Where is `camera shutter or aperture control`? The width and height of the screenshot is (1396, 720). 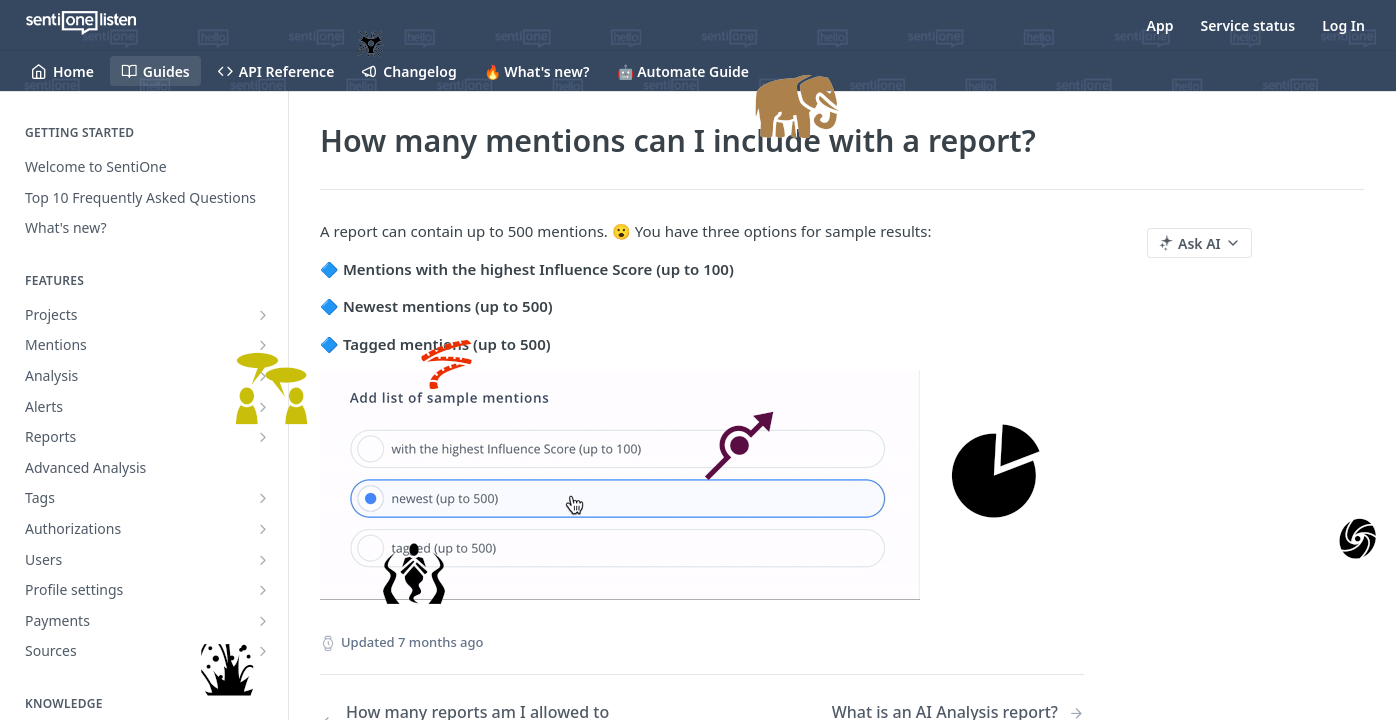
camera shutter or aperture control is located at coordinates (1357, 538).